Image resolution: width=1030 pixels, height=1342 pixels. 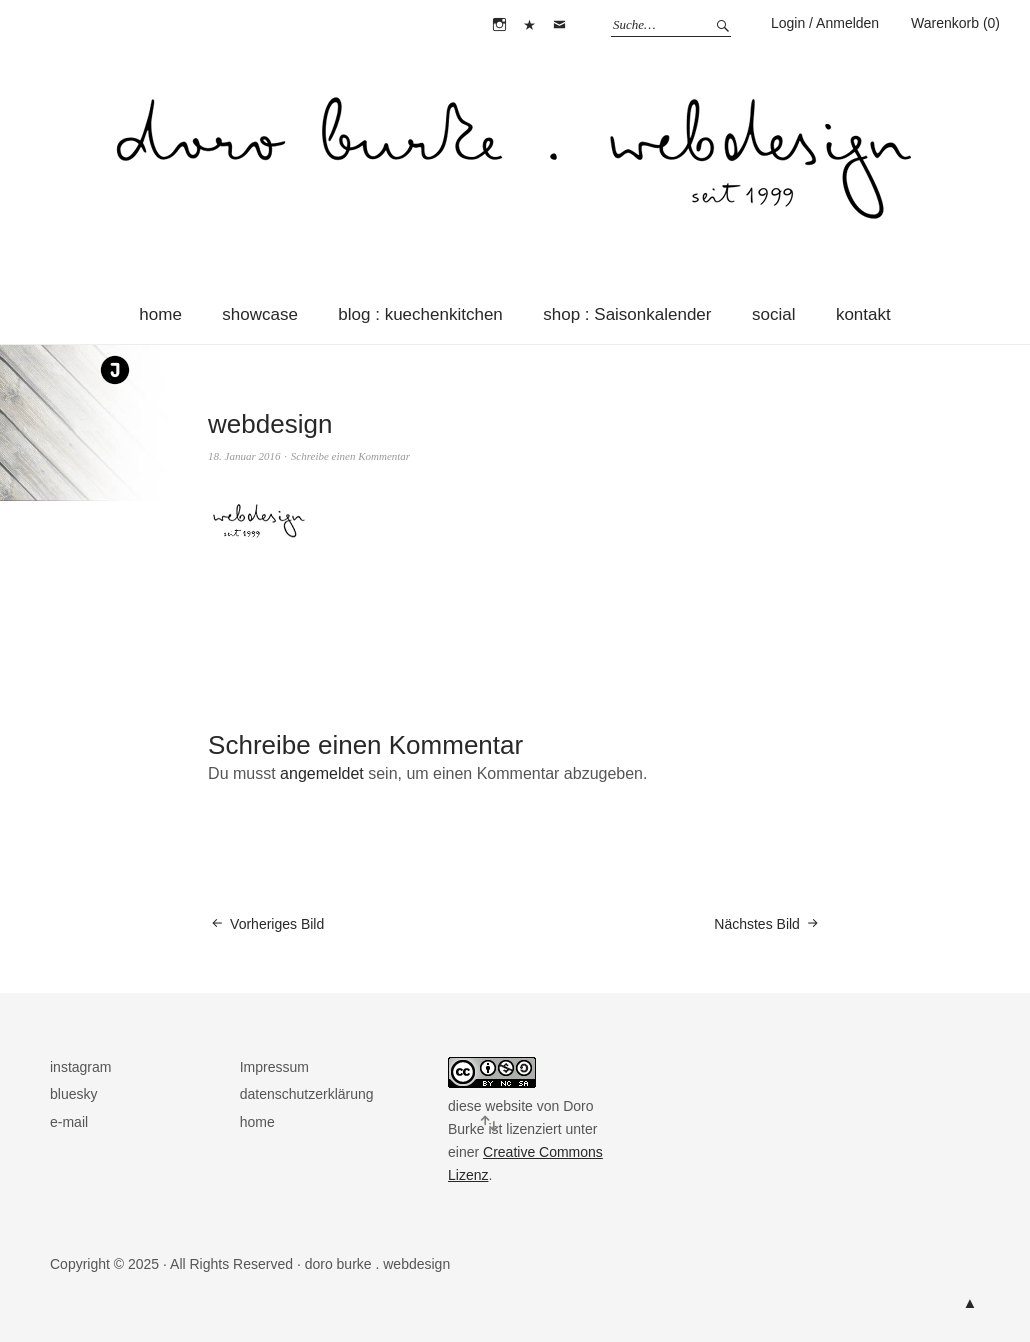 What do you see at coordinates (489, 1123) in the screenshot?
I see `switch the order of items vertically` at bounding box center [489, 1123].